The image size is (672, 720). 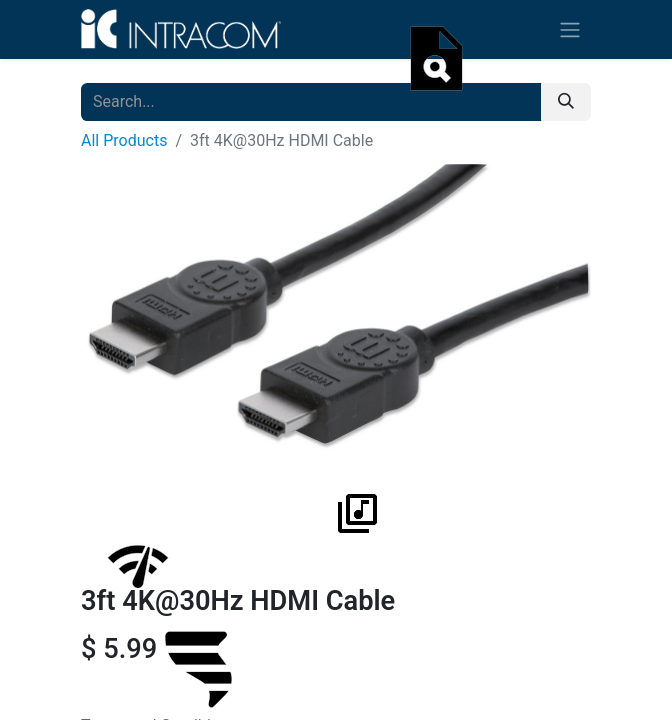 What do you see at coordinates (357, 513) in the screenshot?
I see `access your music library` at bounding box center [357, 513].